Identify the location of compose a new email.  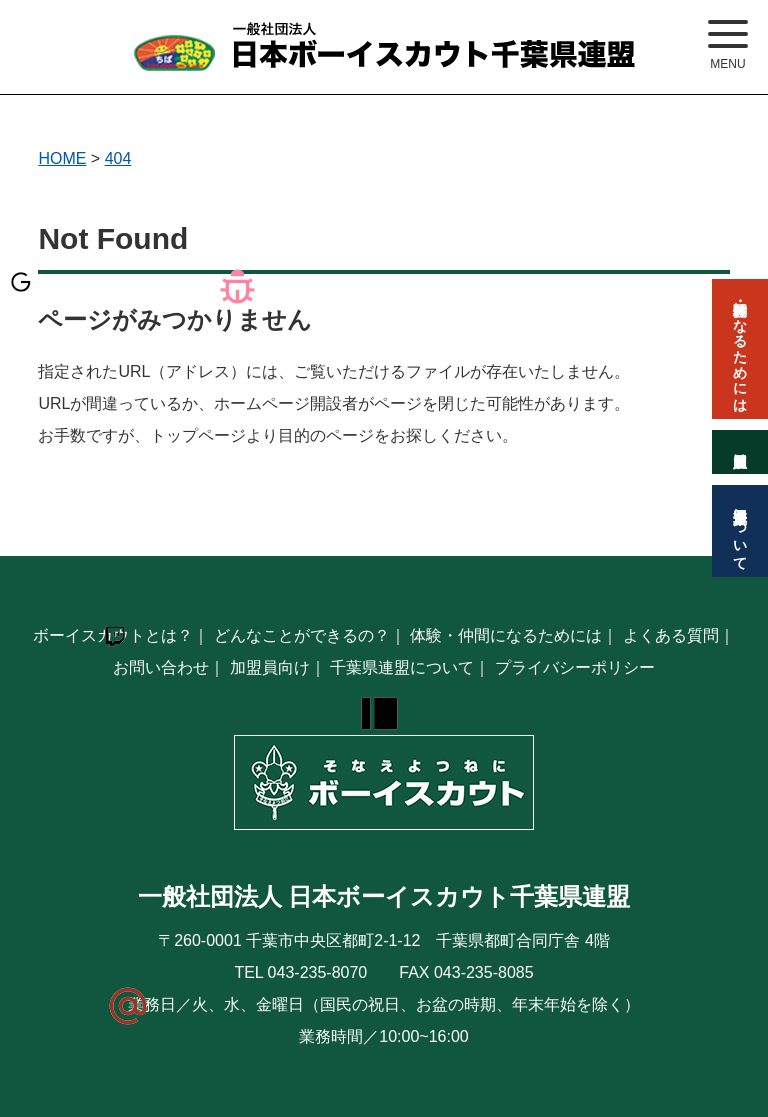
(128, 1006).